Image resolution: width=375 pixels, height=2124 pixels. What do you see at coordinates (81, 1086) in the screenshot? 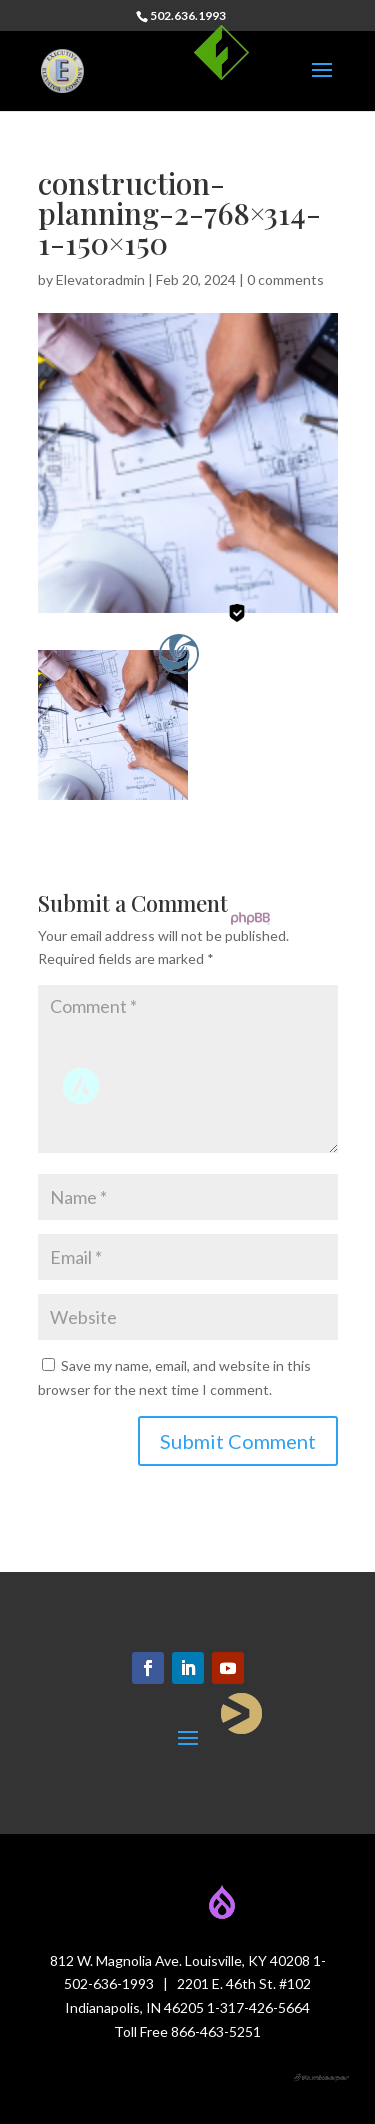
I see `astra company logo` at bounding box center [81, 1086].